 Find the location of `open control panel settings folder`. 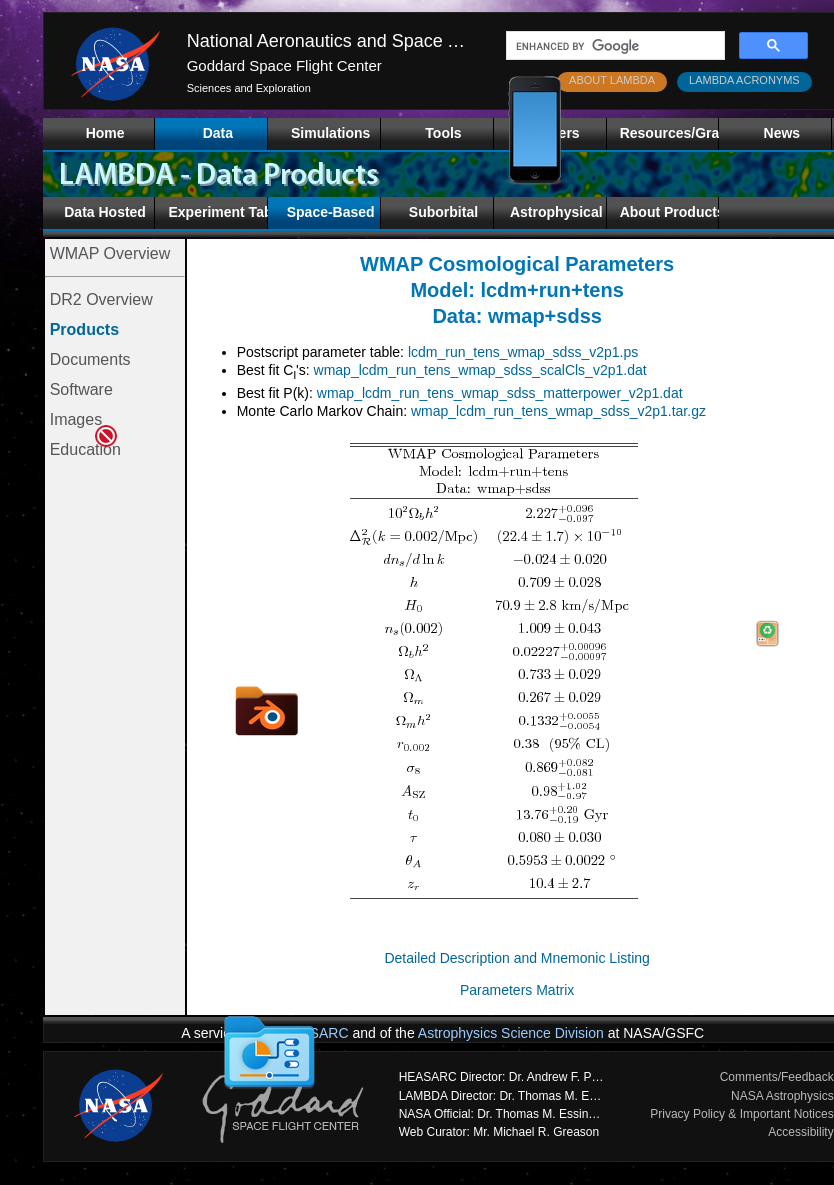

open control panel settings folder is located at coordinates (269, 1054).